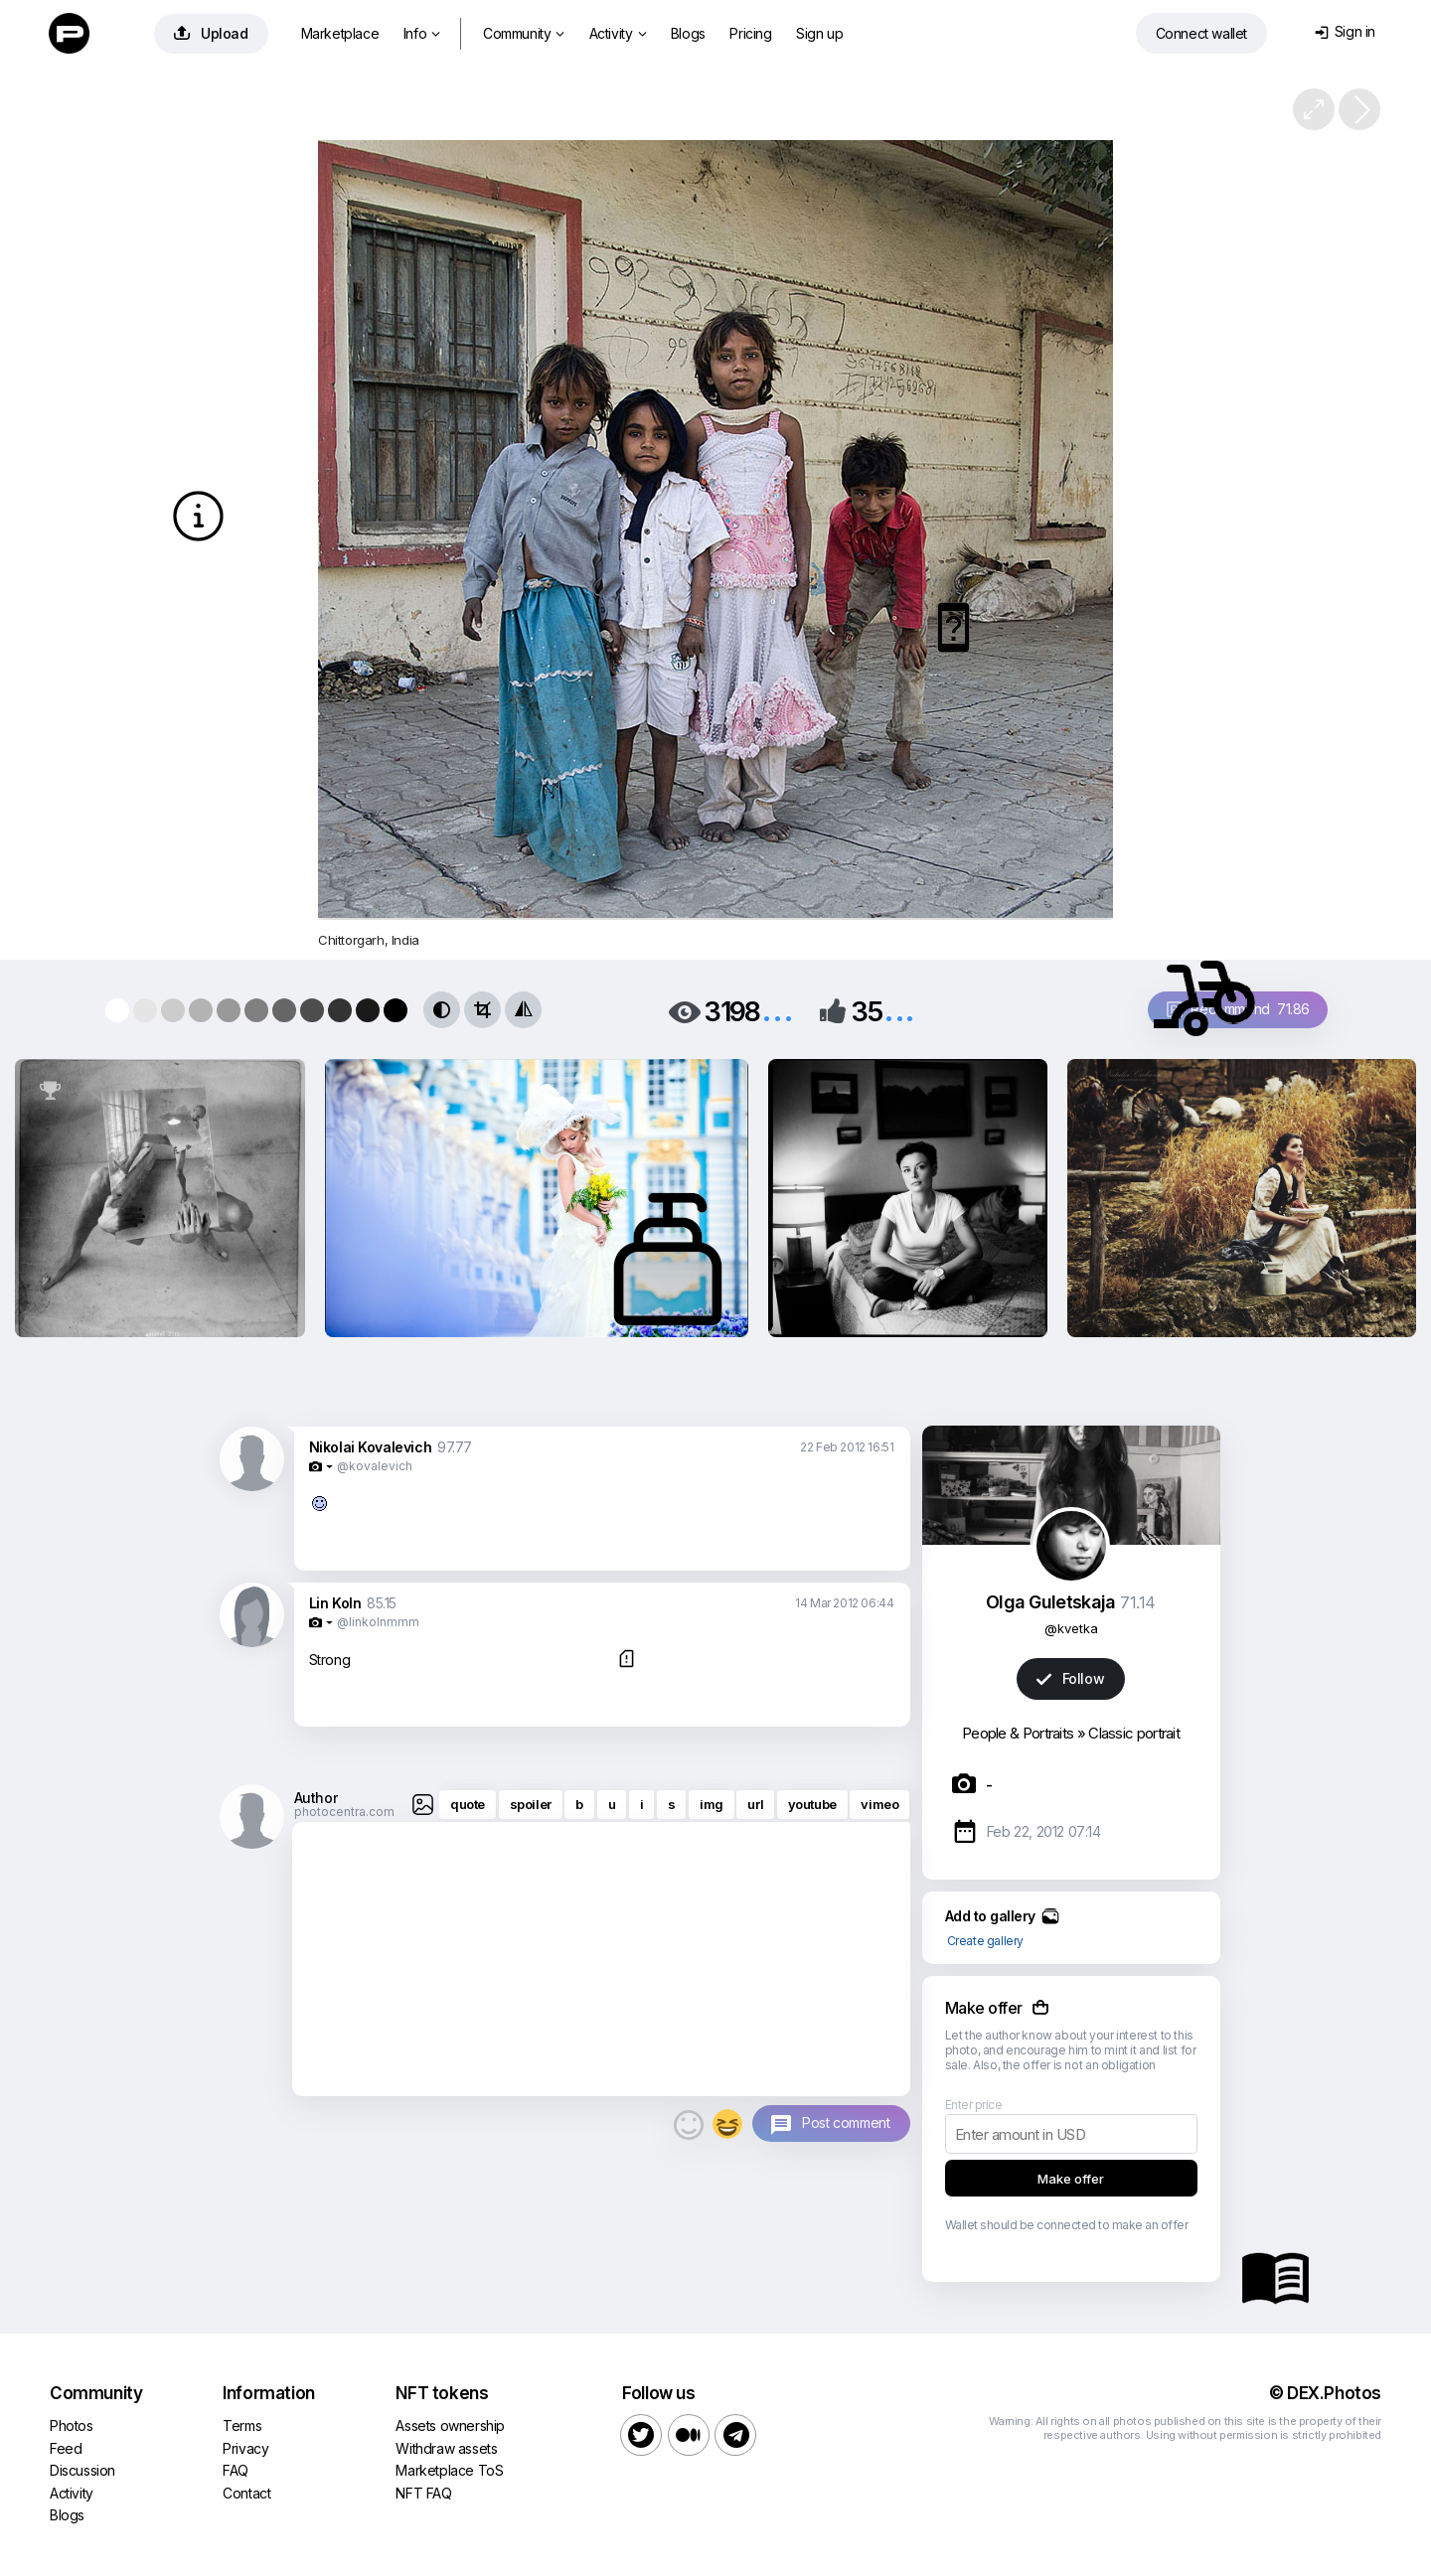  I want to click on view bike and scooter rental options, so click(1204, 998).